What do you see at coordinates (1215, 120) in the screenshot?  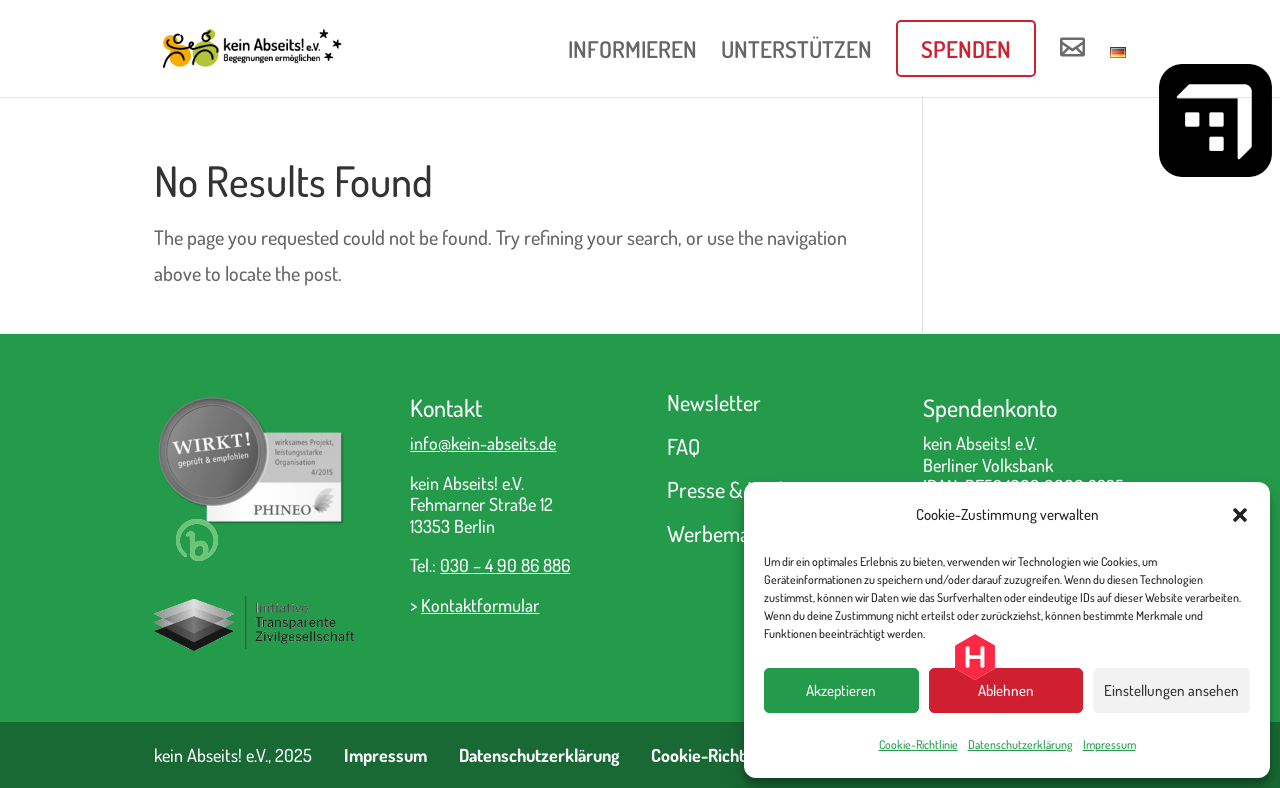 I see `open the Hotels.com app` at bounding box center [1215, 120].